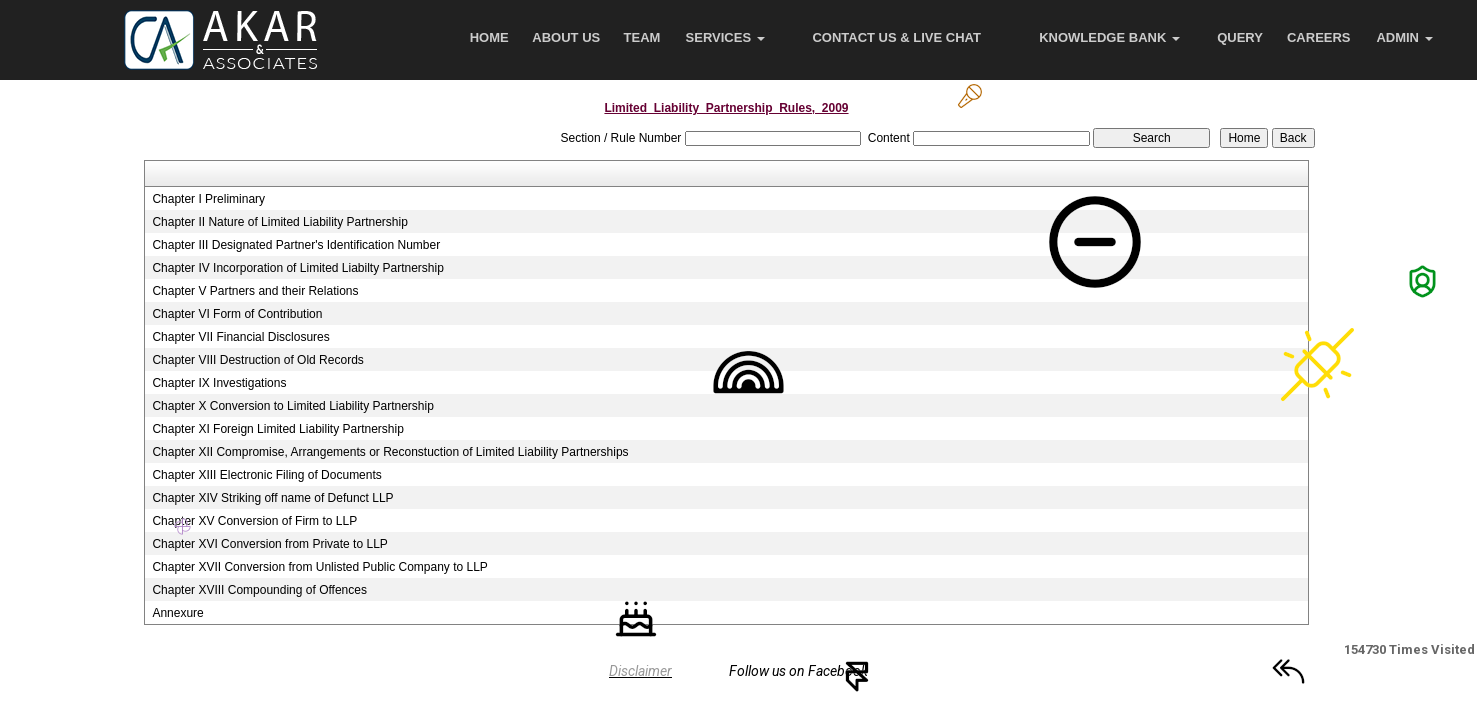  Describe the element at coordinates (636, 618) in the screenshot. I see `indicates a birthday or celebration` at that location.